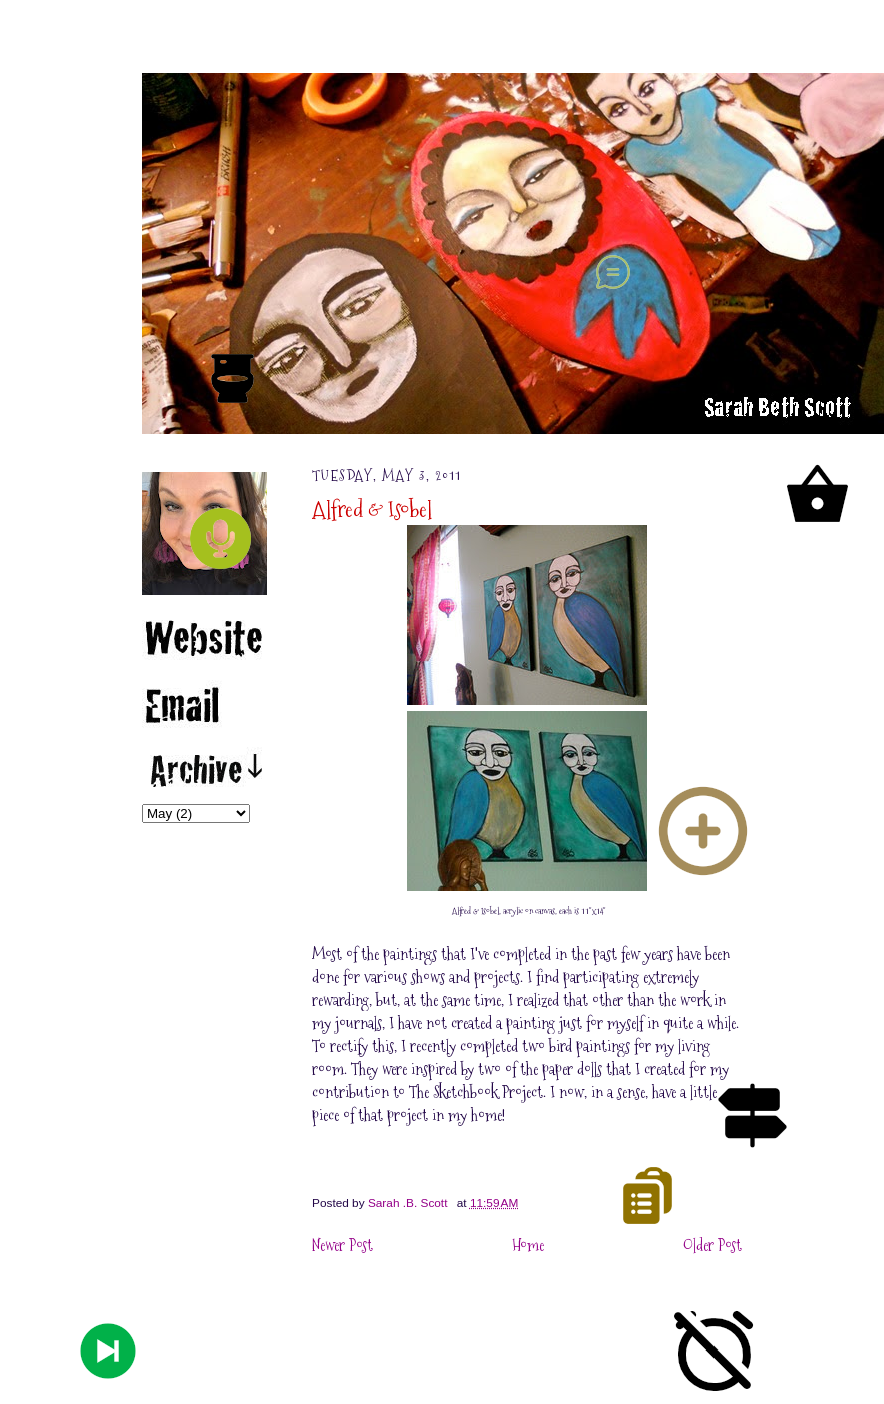  I want to click on tap to start voice recording, so click(220, 538).